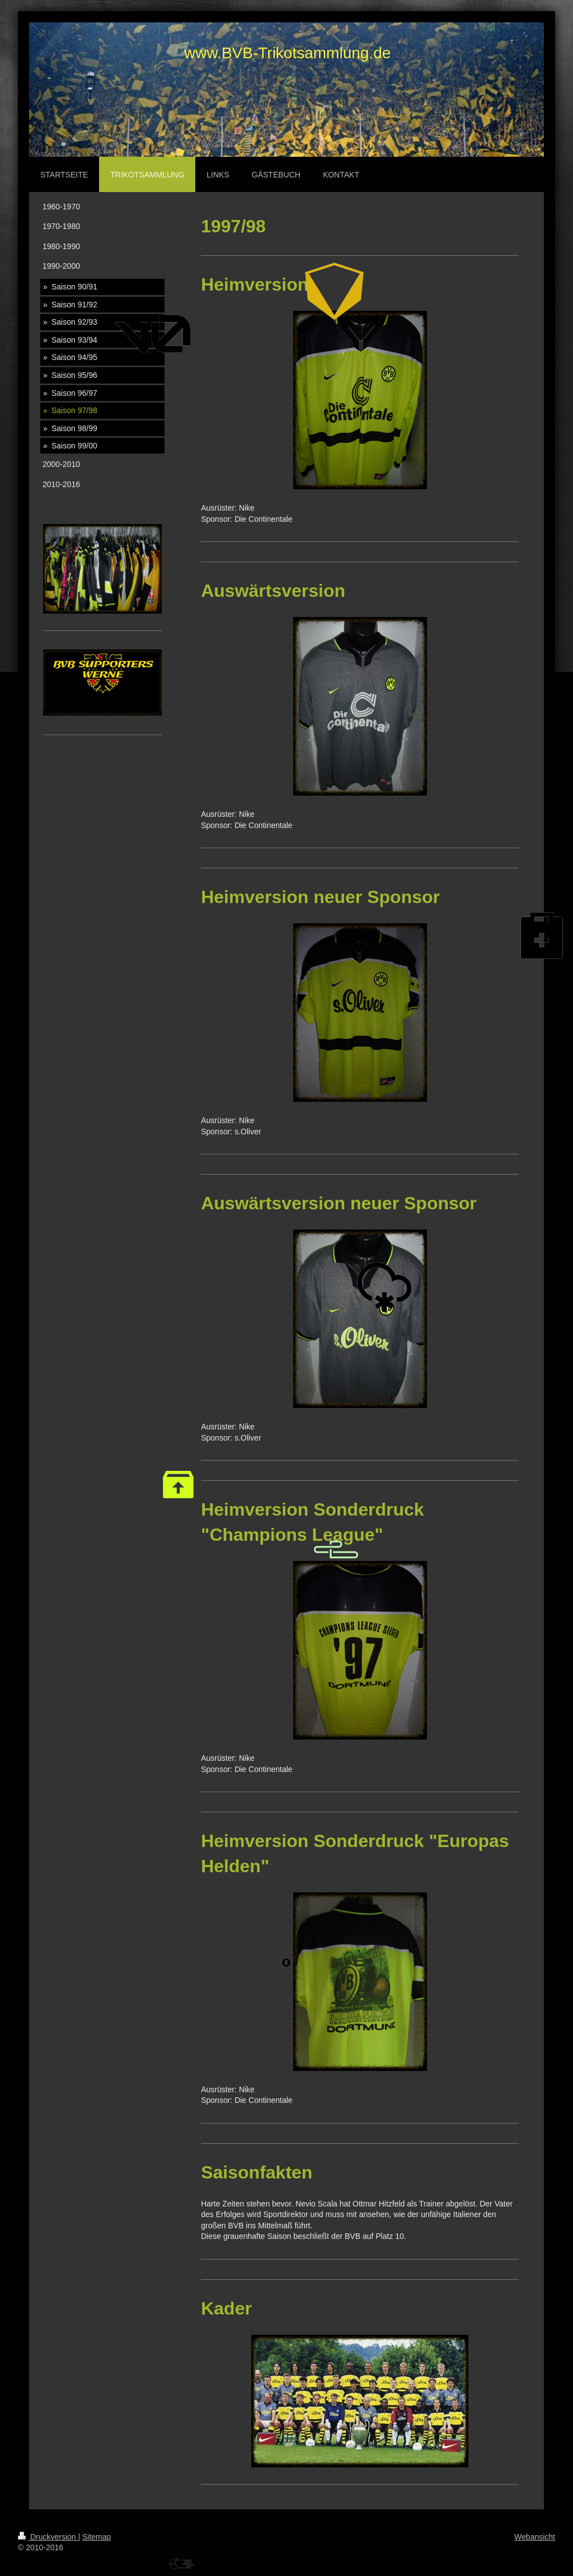  Describe the element at coordinates (334, 289) in the screenshot. I see `openbase logo` at that location.